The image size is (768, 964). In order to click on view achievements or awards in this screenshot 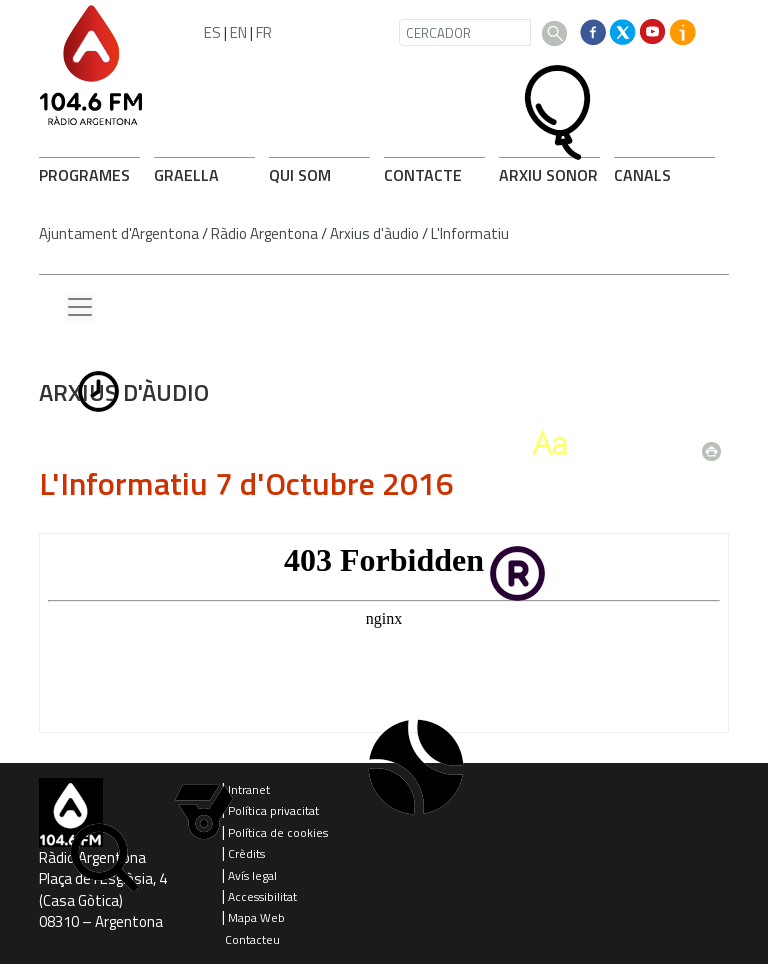, I will do `click(204, 812)`.